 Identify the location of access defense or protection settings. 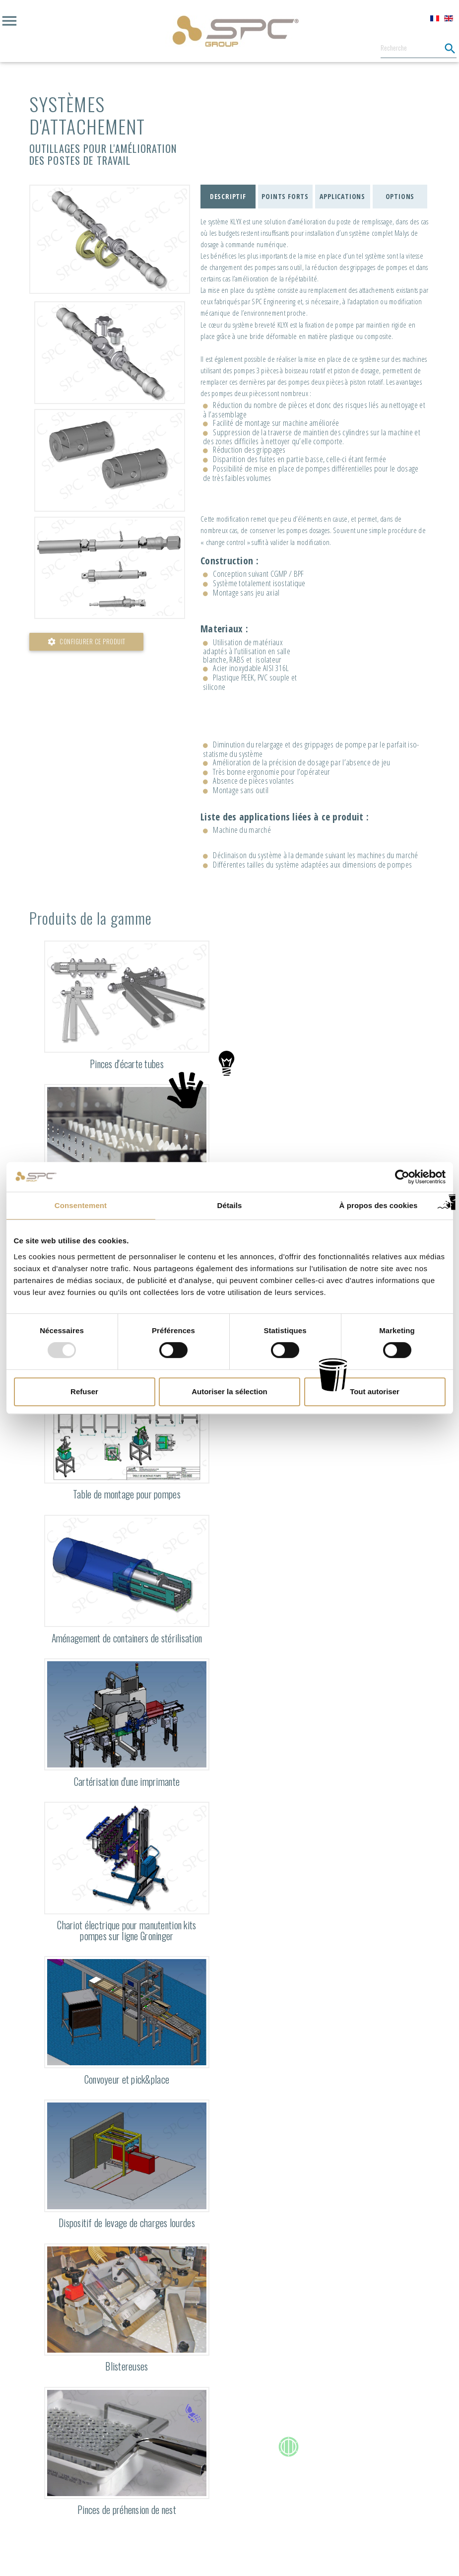
(288, 2446).